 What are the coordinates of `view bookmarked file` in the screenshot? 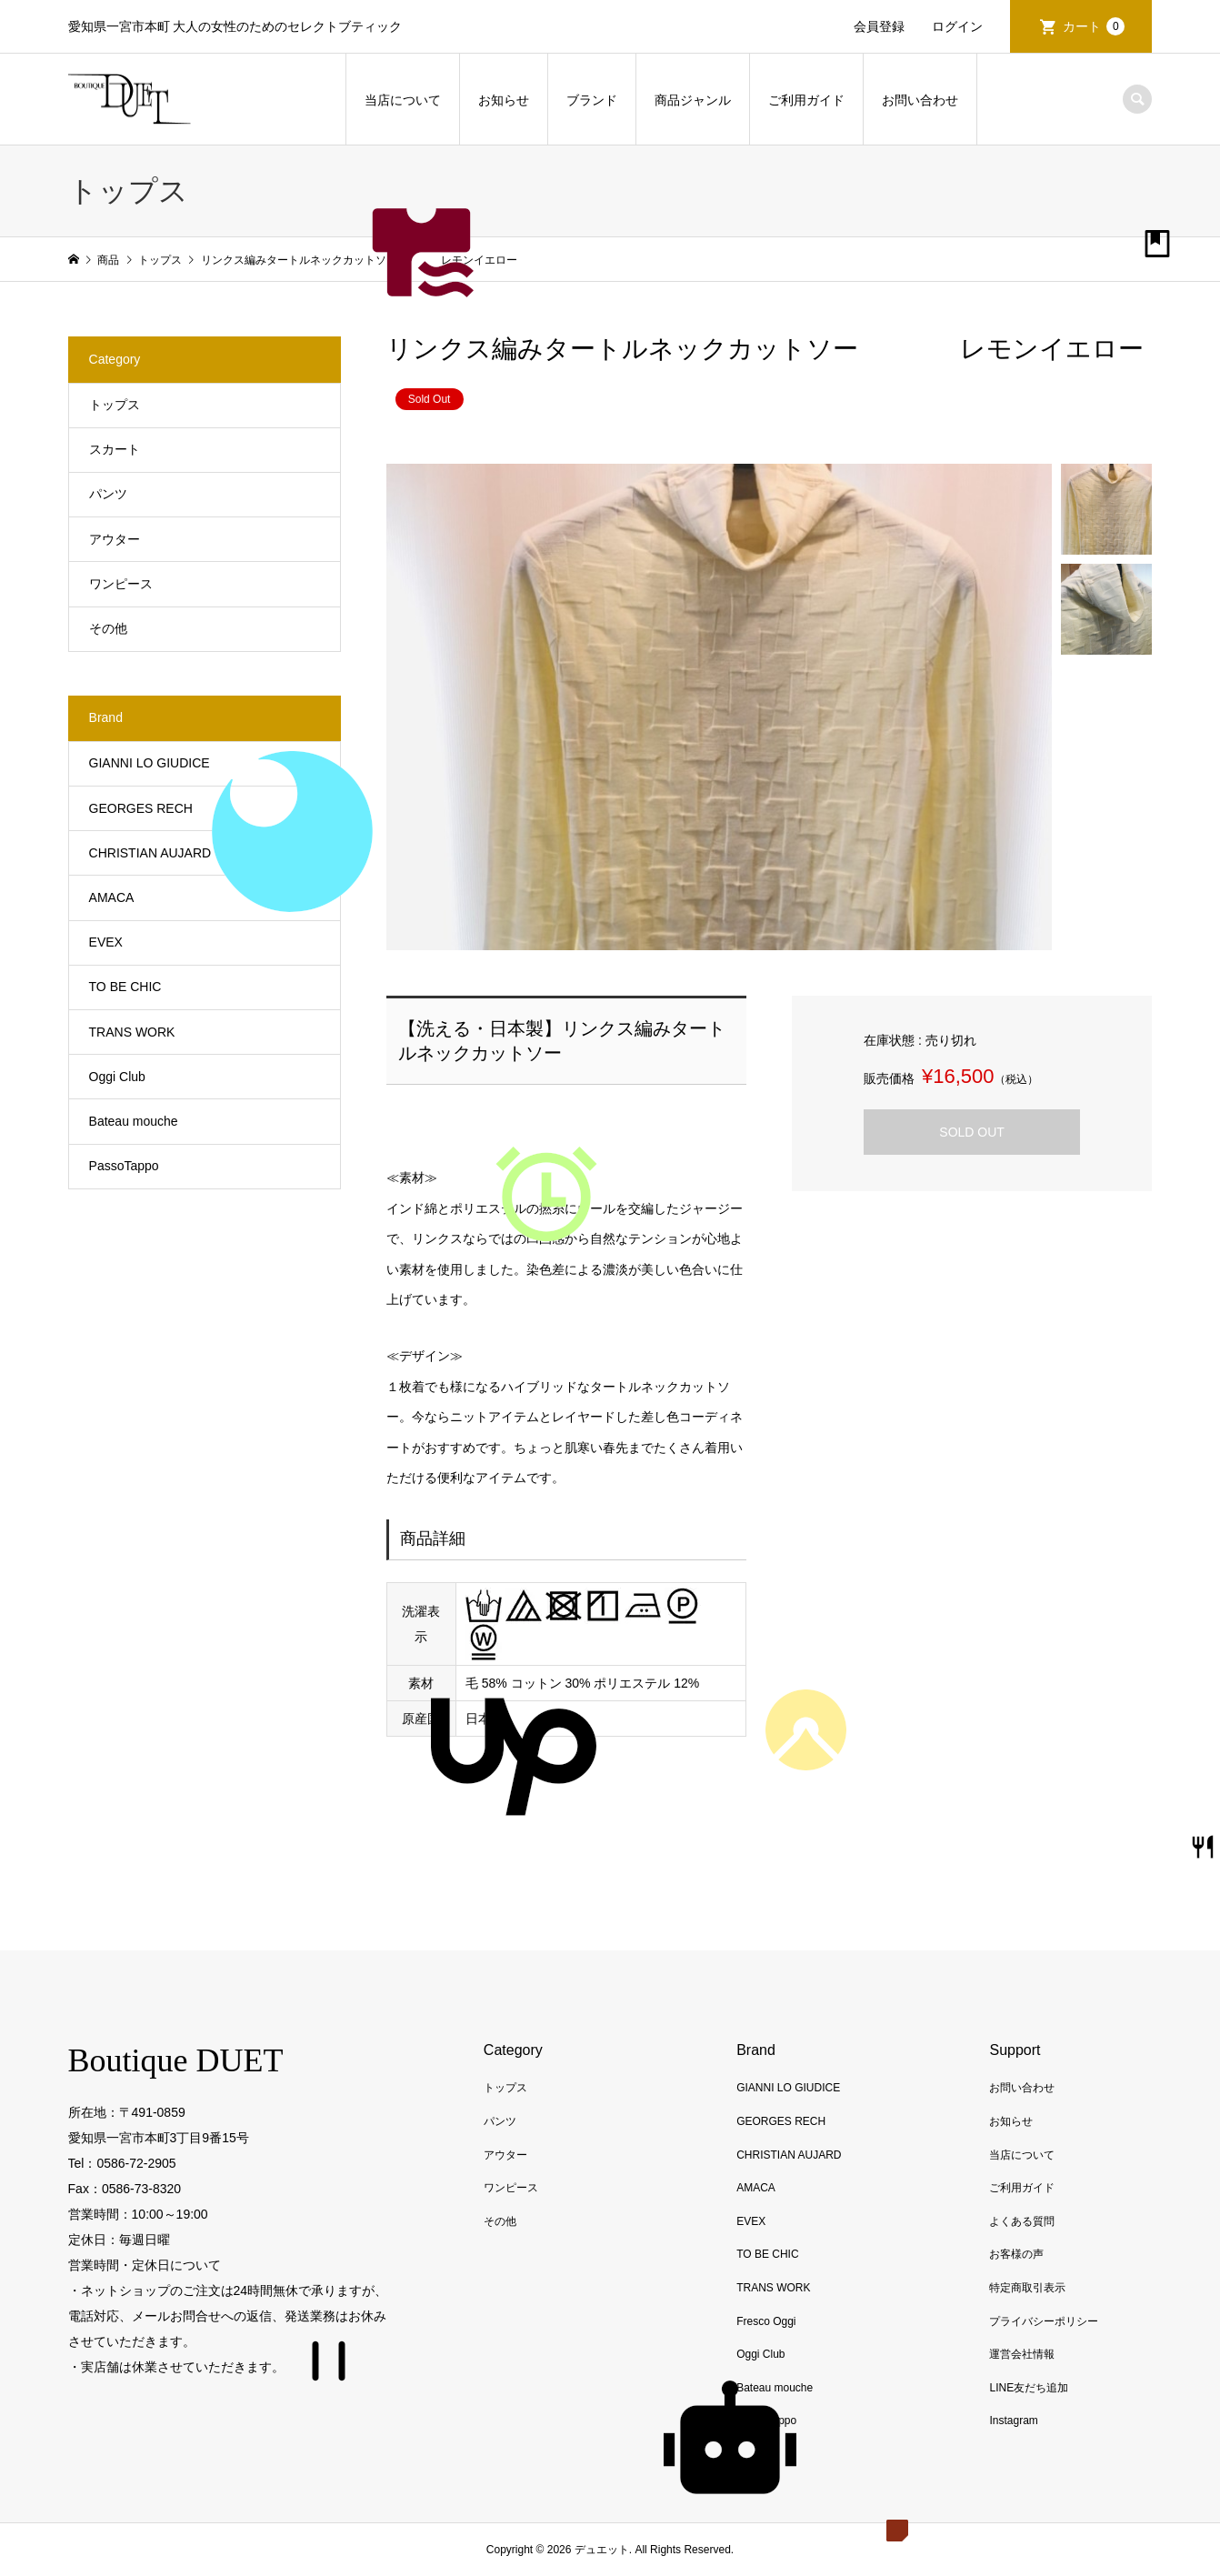 It's located at (1157, 244).